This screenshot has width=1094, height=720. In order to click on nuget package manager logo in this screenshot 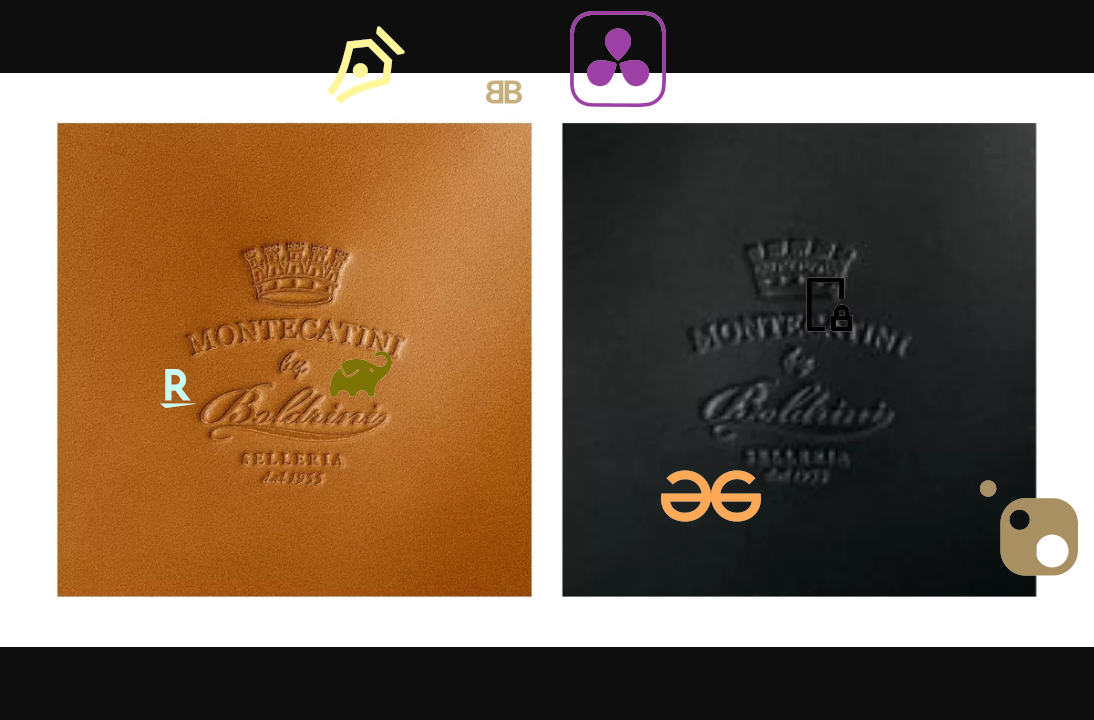, I will do `click(1029, 528)`.